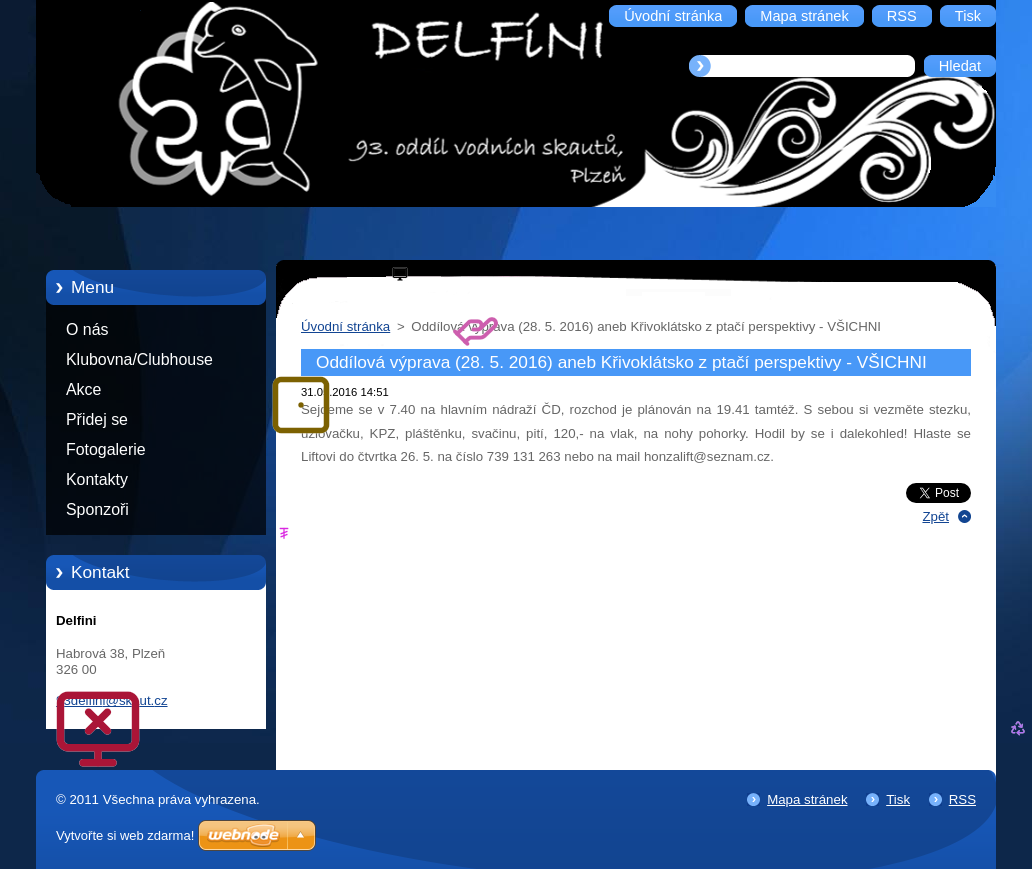 Image resolution: width=1032 pixels, height=869 pixels. I want to click on access help or support options, so click(475, 329).